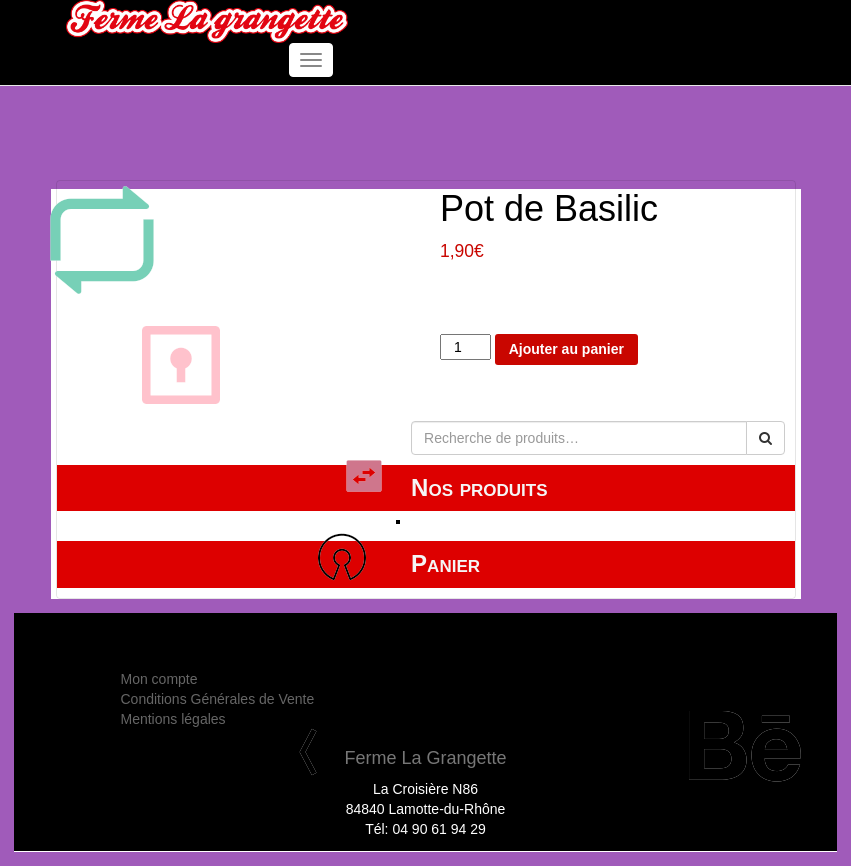  I want to click on visit behance profile or portfolio, so click(744, 744).